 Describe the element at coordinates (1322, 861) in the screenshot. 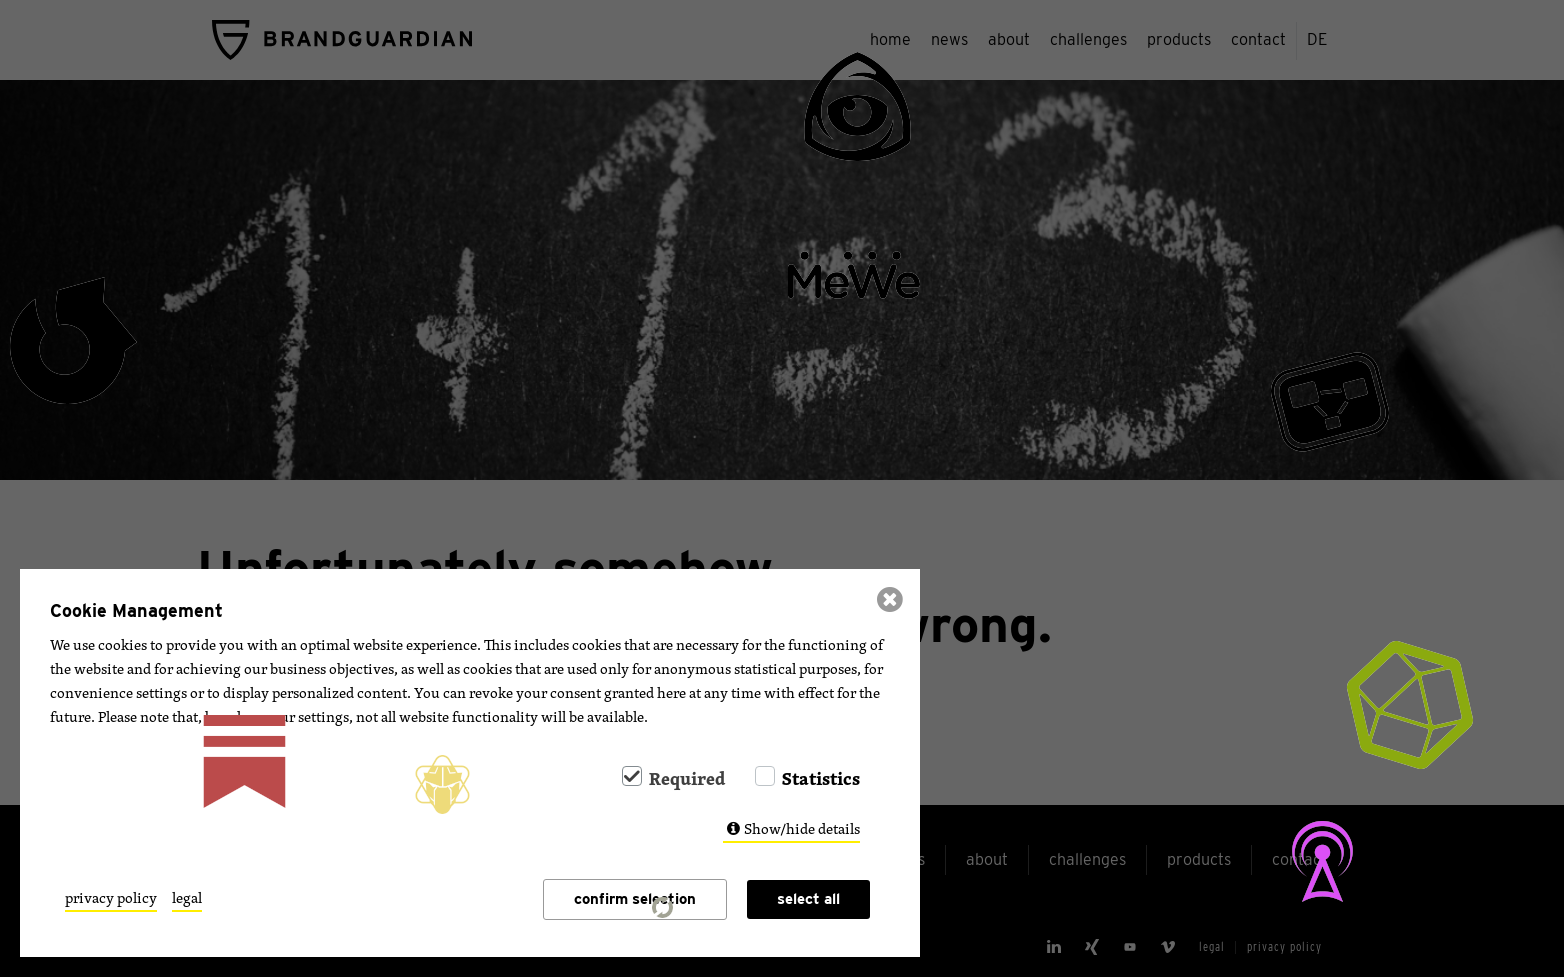

I see `statuspal brand logo` at that location.